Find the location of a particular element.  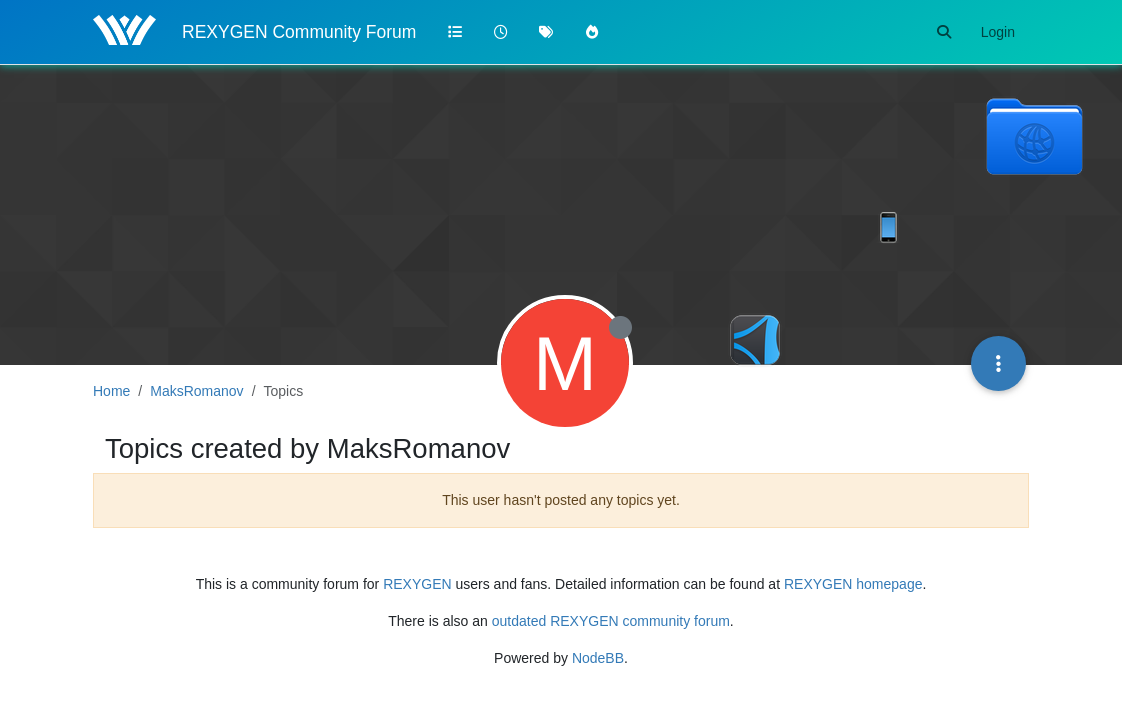

connect or sync an iPhone device is located at coordinates (888, 227).